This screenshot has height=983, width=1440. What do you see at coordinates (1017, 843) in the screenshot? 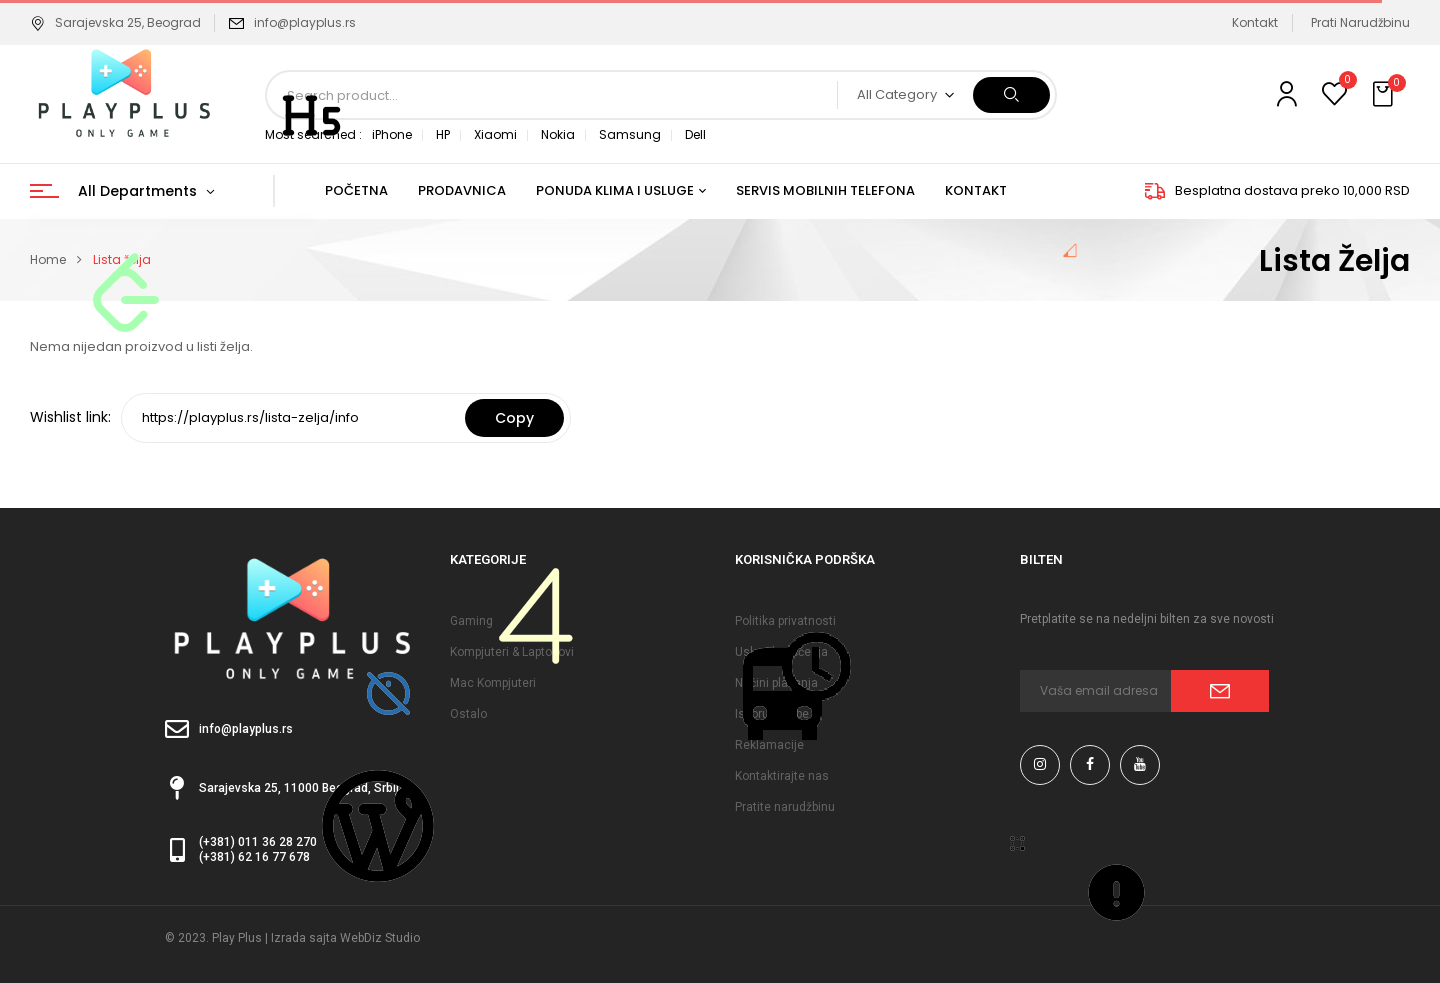
I see `set transform anchor to bottom-right corner` at bounding box center [1017, 843].